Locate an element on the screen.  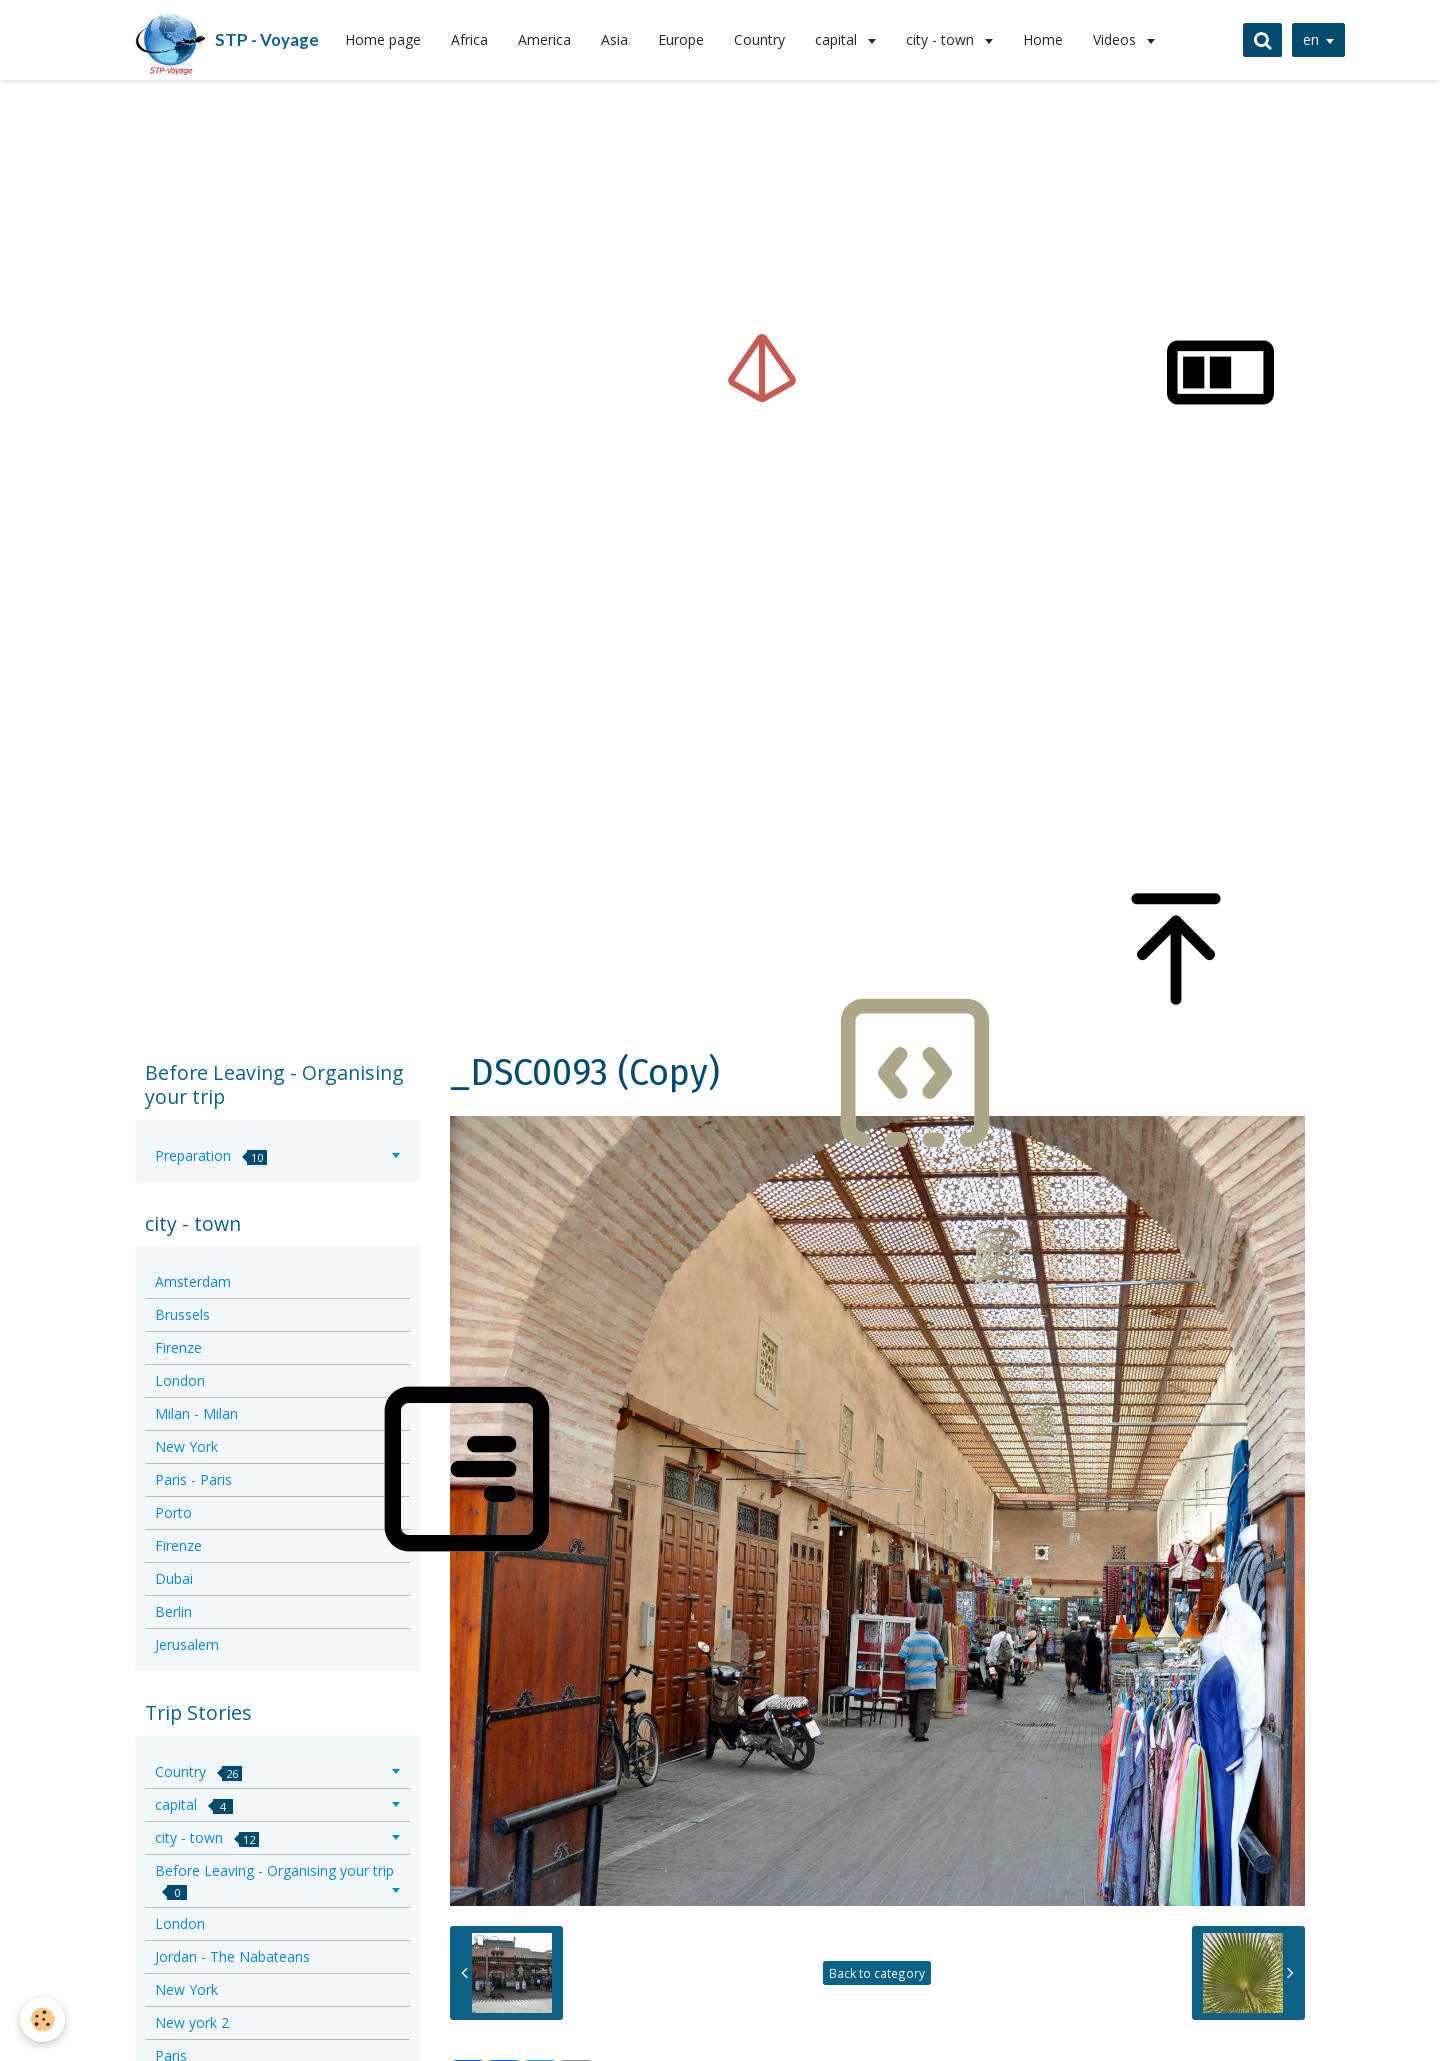
indicates battery at 50% charge is located at coordinates (1220, 372).